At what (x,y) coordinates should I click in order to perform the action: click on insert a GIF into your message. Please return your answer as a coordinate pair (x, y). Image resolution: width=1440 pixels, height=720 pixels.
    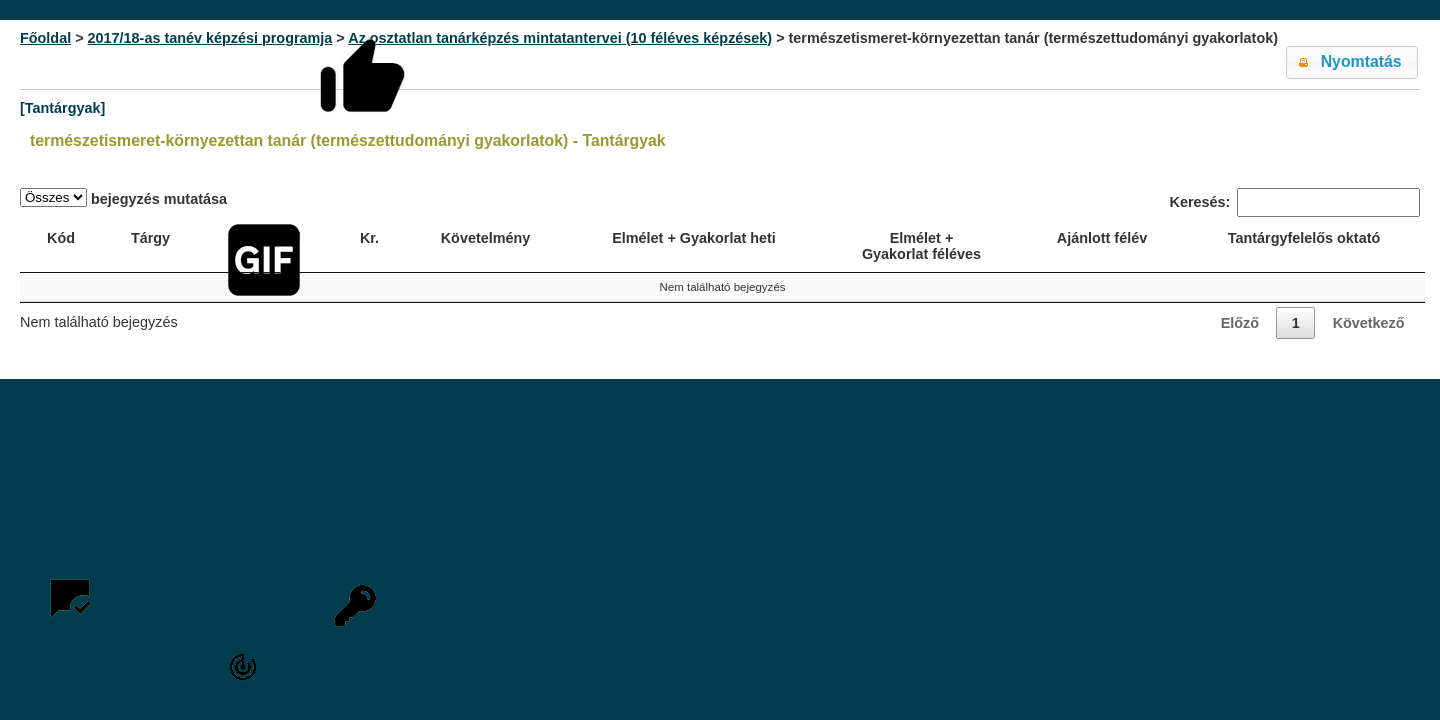
    Looking at the image, I should click on (264, 260).